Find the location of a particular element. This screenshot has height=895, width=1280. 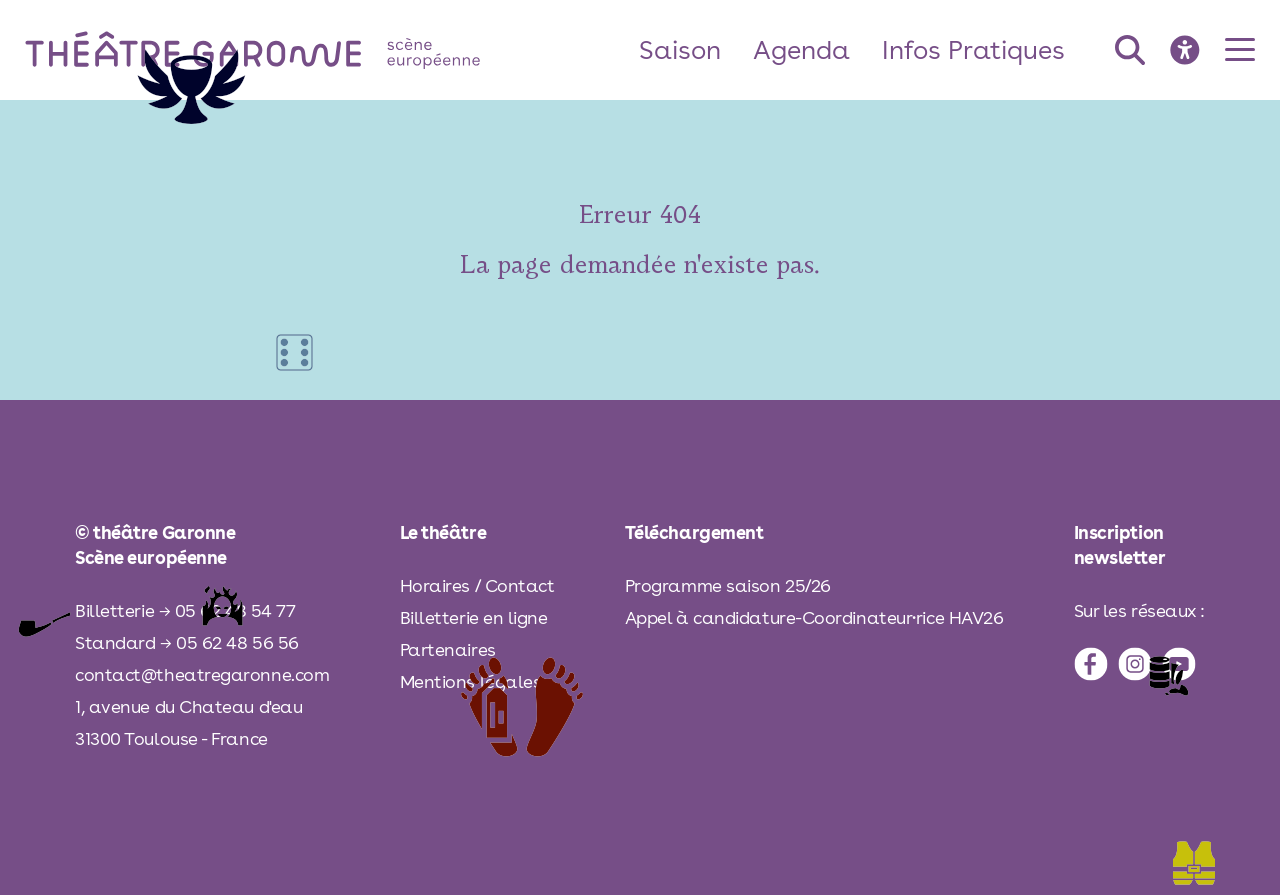

indicates a leaking or damaged container is located at coordinates (1168, 675).